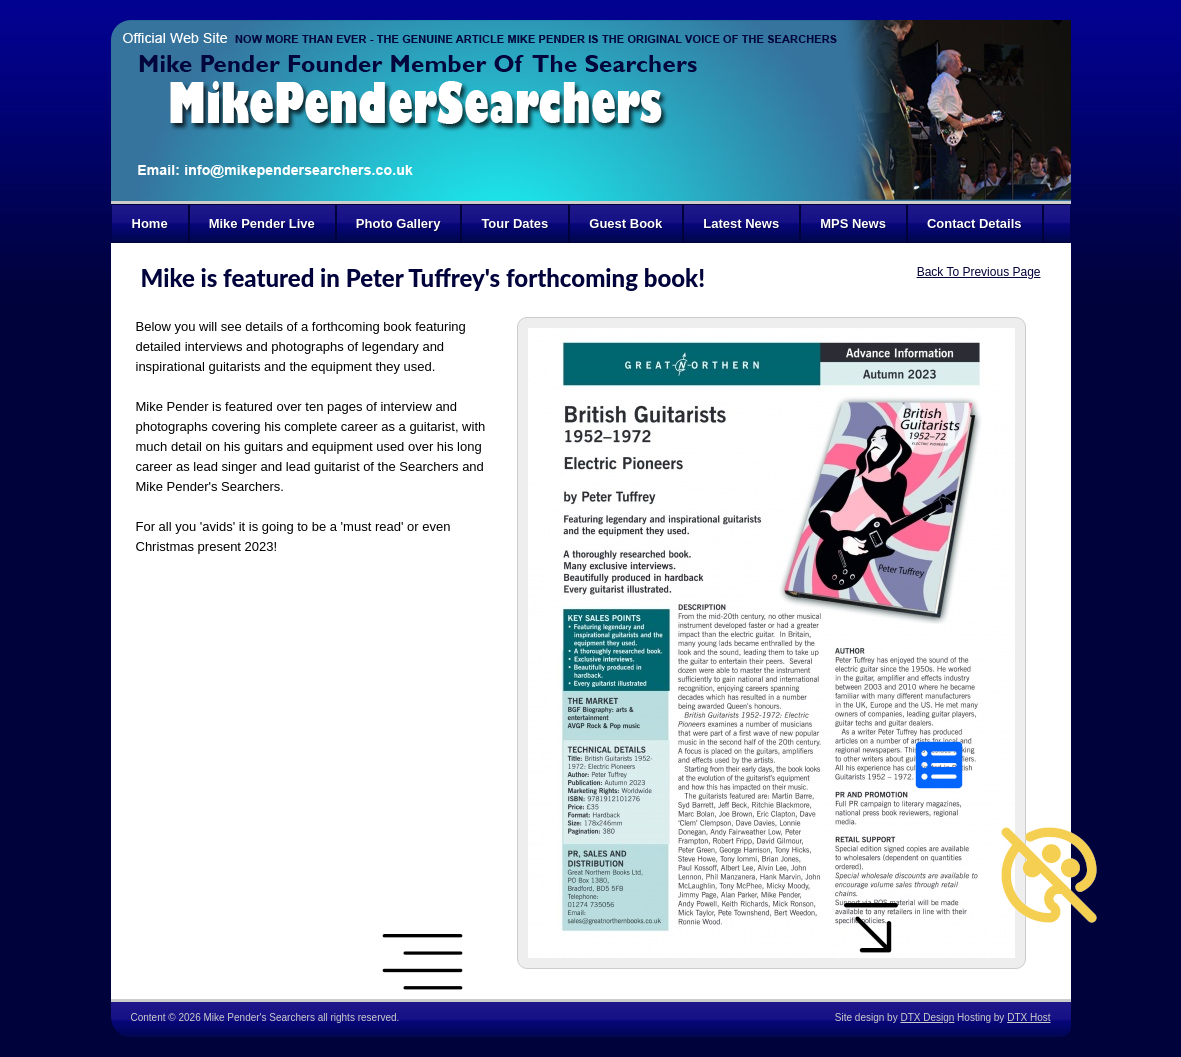  Describe the element at coordinates (939, 765) in the screenshot. I see `view items in list format` at that location.